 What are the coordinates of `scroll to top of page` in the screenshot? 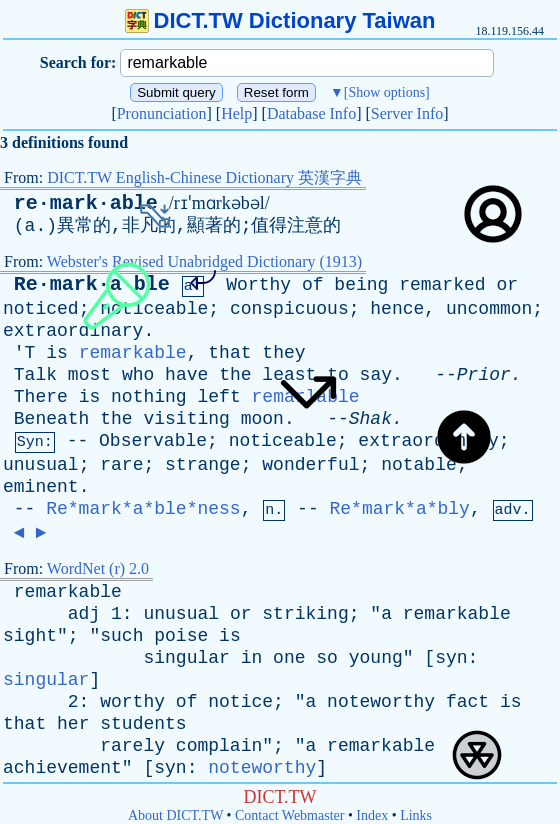 It's located at (464, 437).